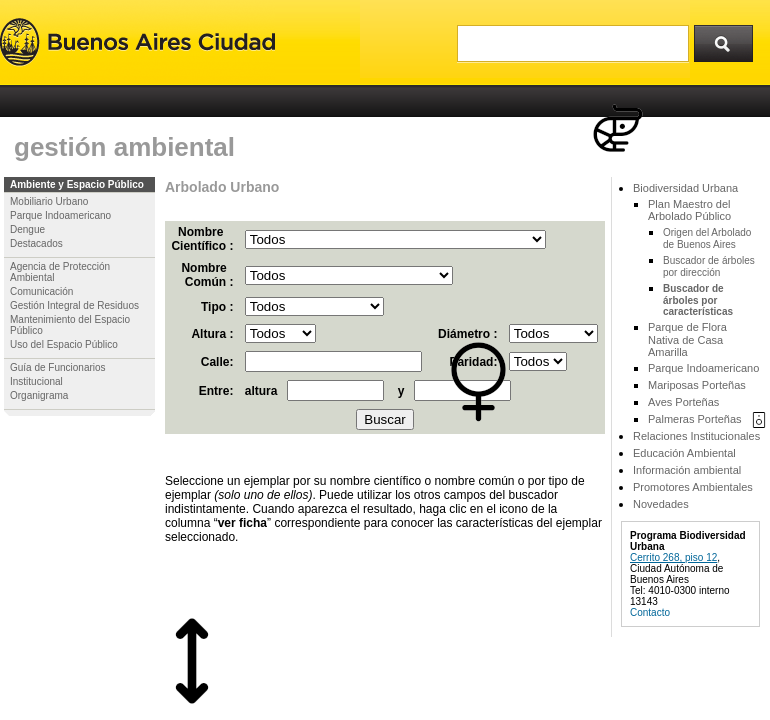 The height and width of the screenshot is (720, 770). I want to click on indicates seafood or shellfish menu category, so click(618, 129).